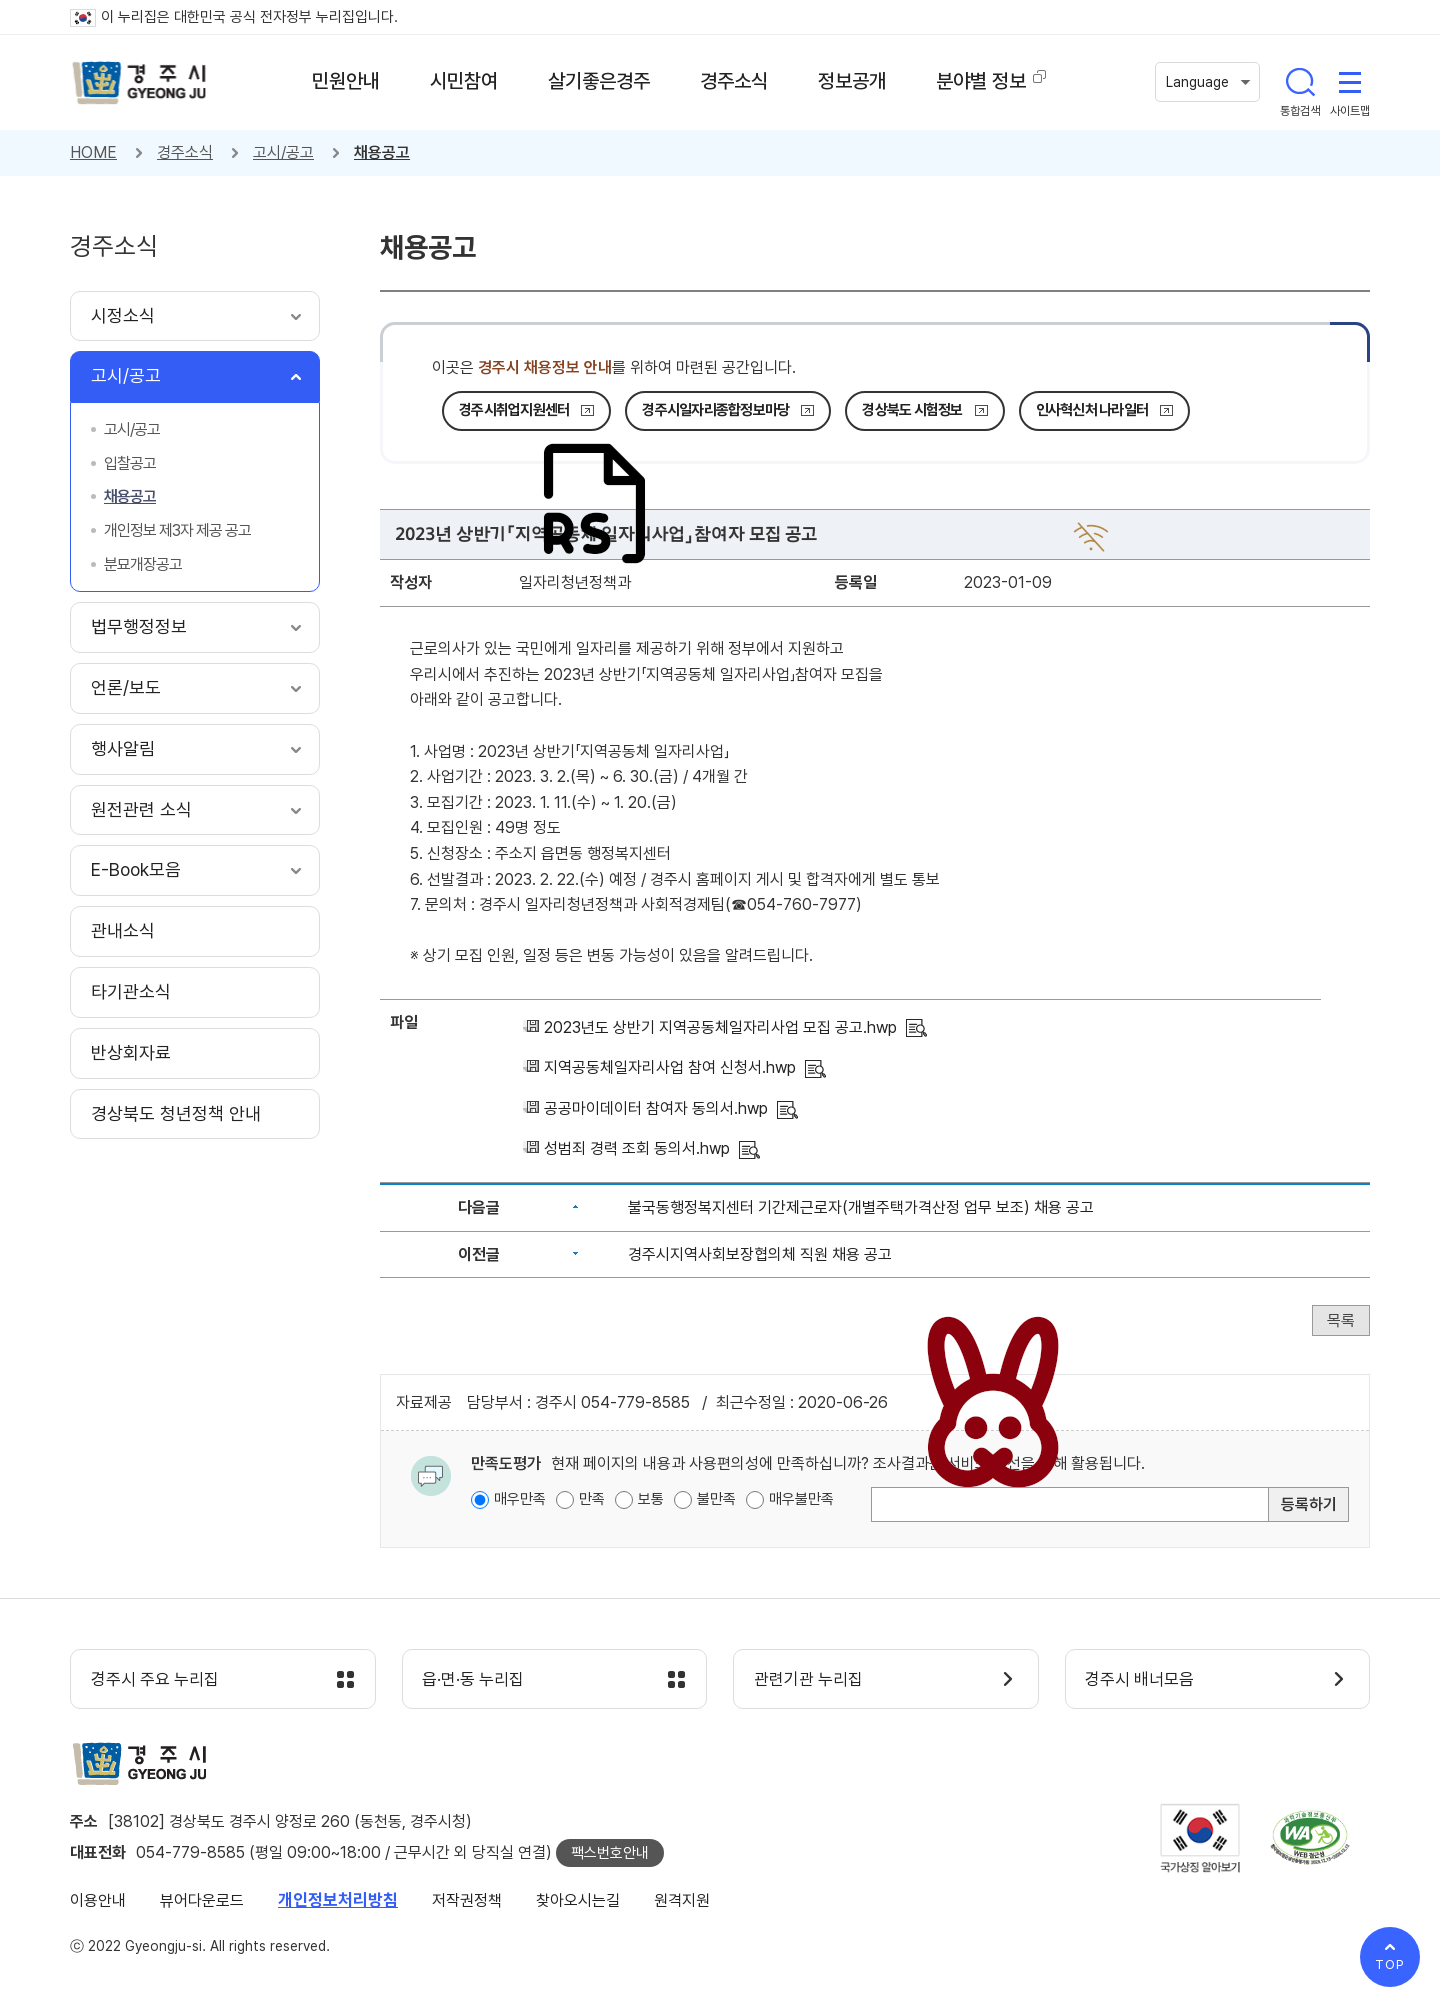  What do you see at coordinates (1091, 537) in the screenshot?
I see `indicates no wifi connection` at bounding box center [1091, 537].